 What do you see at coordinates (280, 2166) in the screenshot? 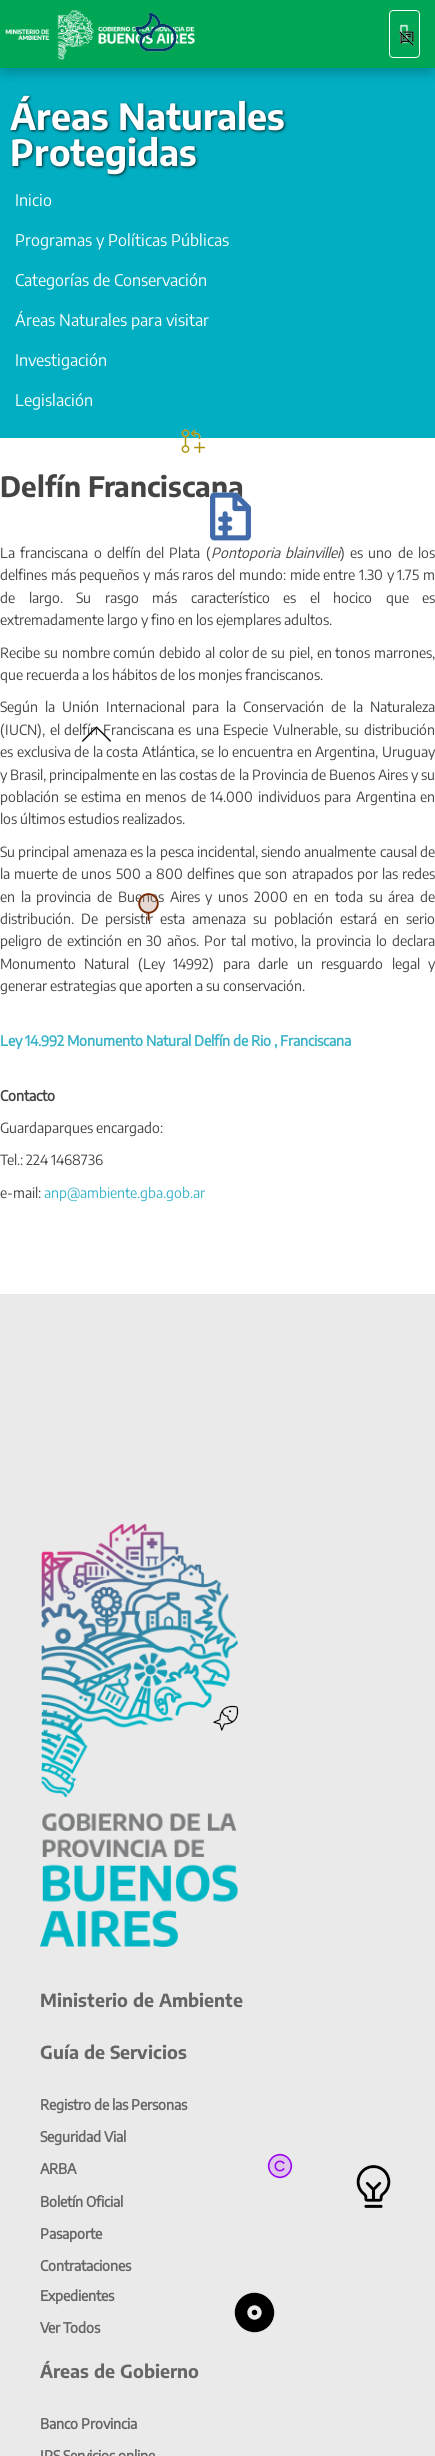
I see `indicates copyrighted content` at bounding box center [280, 2166].